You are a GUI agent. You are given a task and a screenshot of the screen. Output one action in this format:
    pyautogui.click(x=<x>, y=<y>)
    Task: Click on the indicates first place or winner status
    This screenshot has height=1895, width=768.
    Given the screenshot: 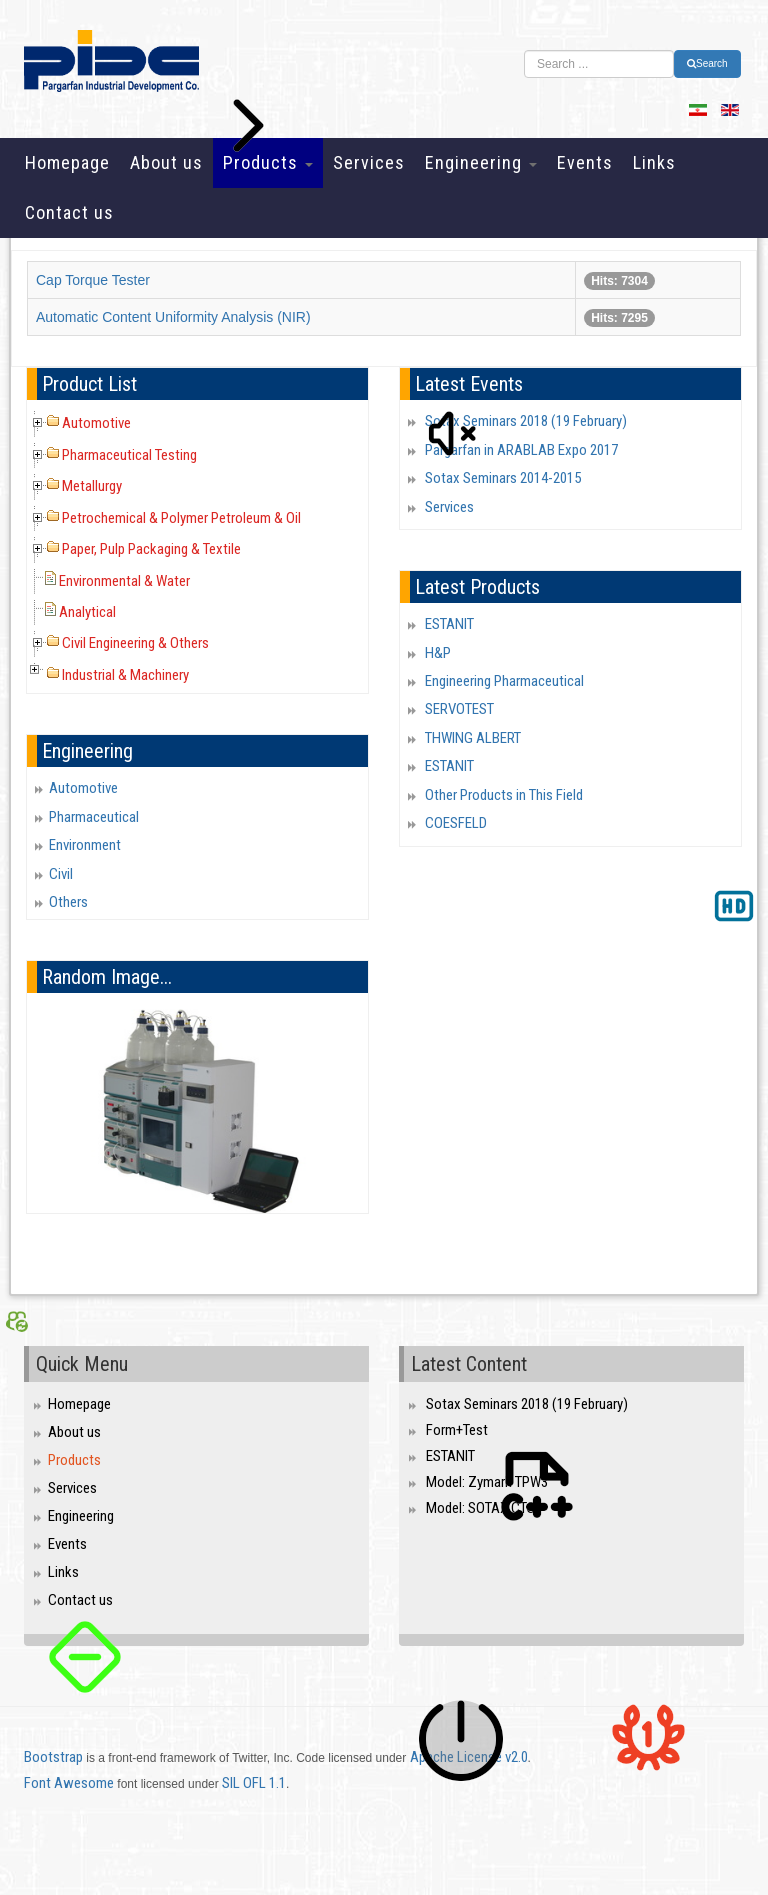 What is the action you would take?
    pyautogui.click(x=648, y=1737)
    